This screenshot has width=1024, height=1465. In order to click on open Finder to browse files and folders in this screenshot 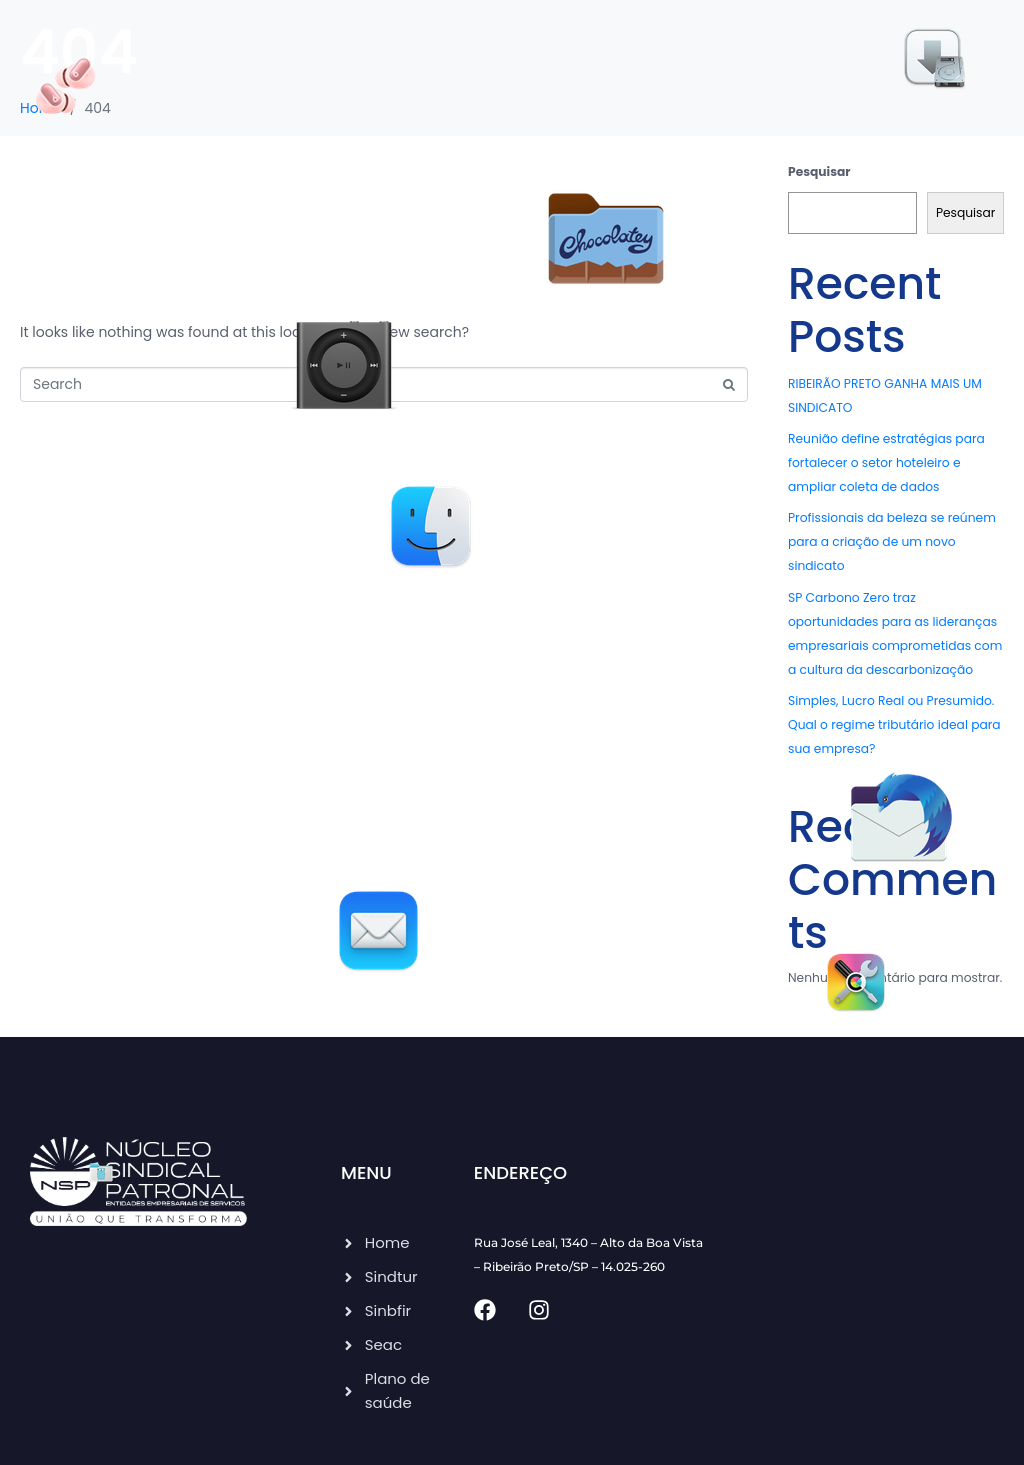, I will do `click(431, 526)`.